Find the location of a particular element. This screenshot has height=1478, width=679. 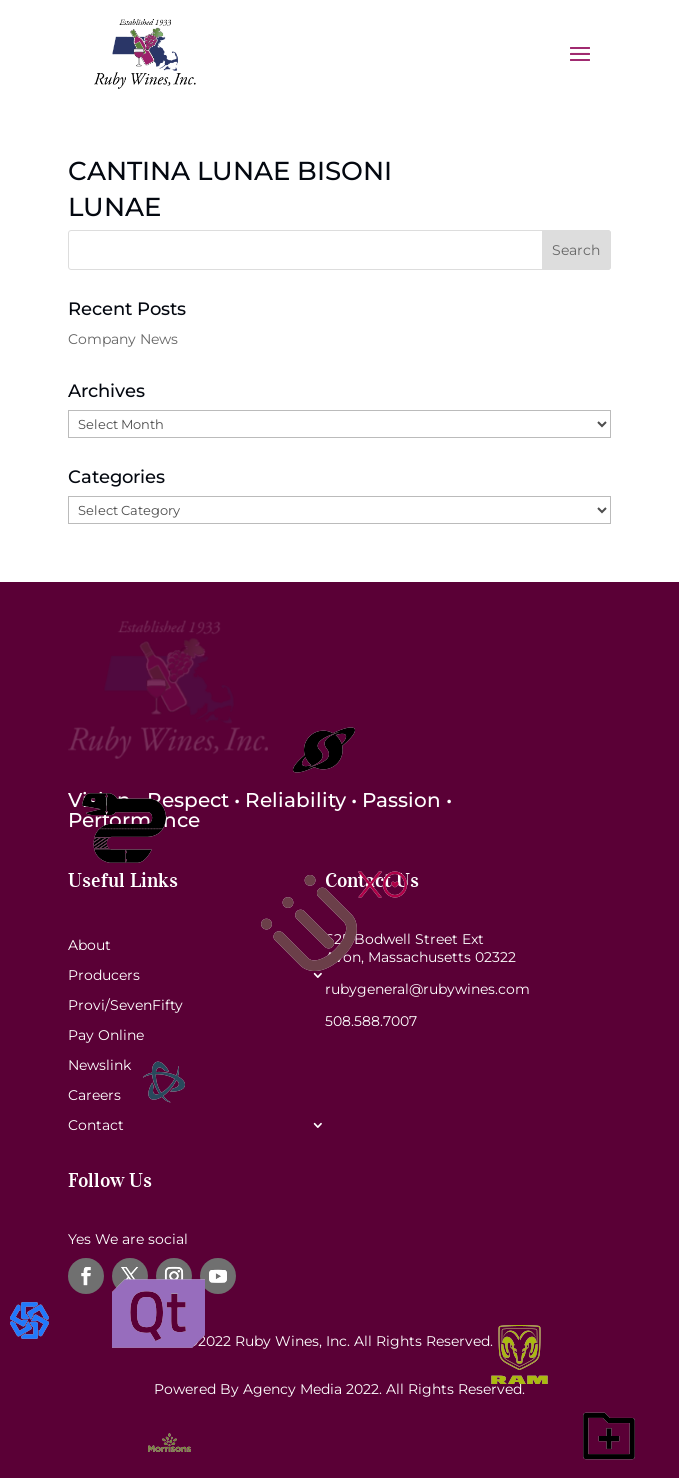

RAM trucks brand logo is located at coordinates (519, 1354).